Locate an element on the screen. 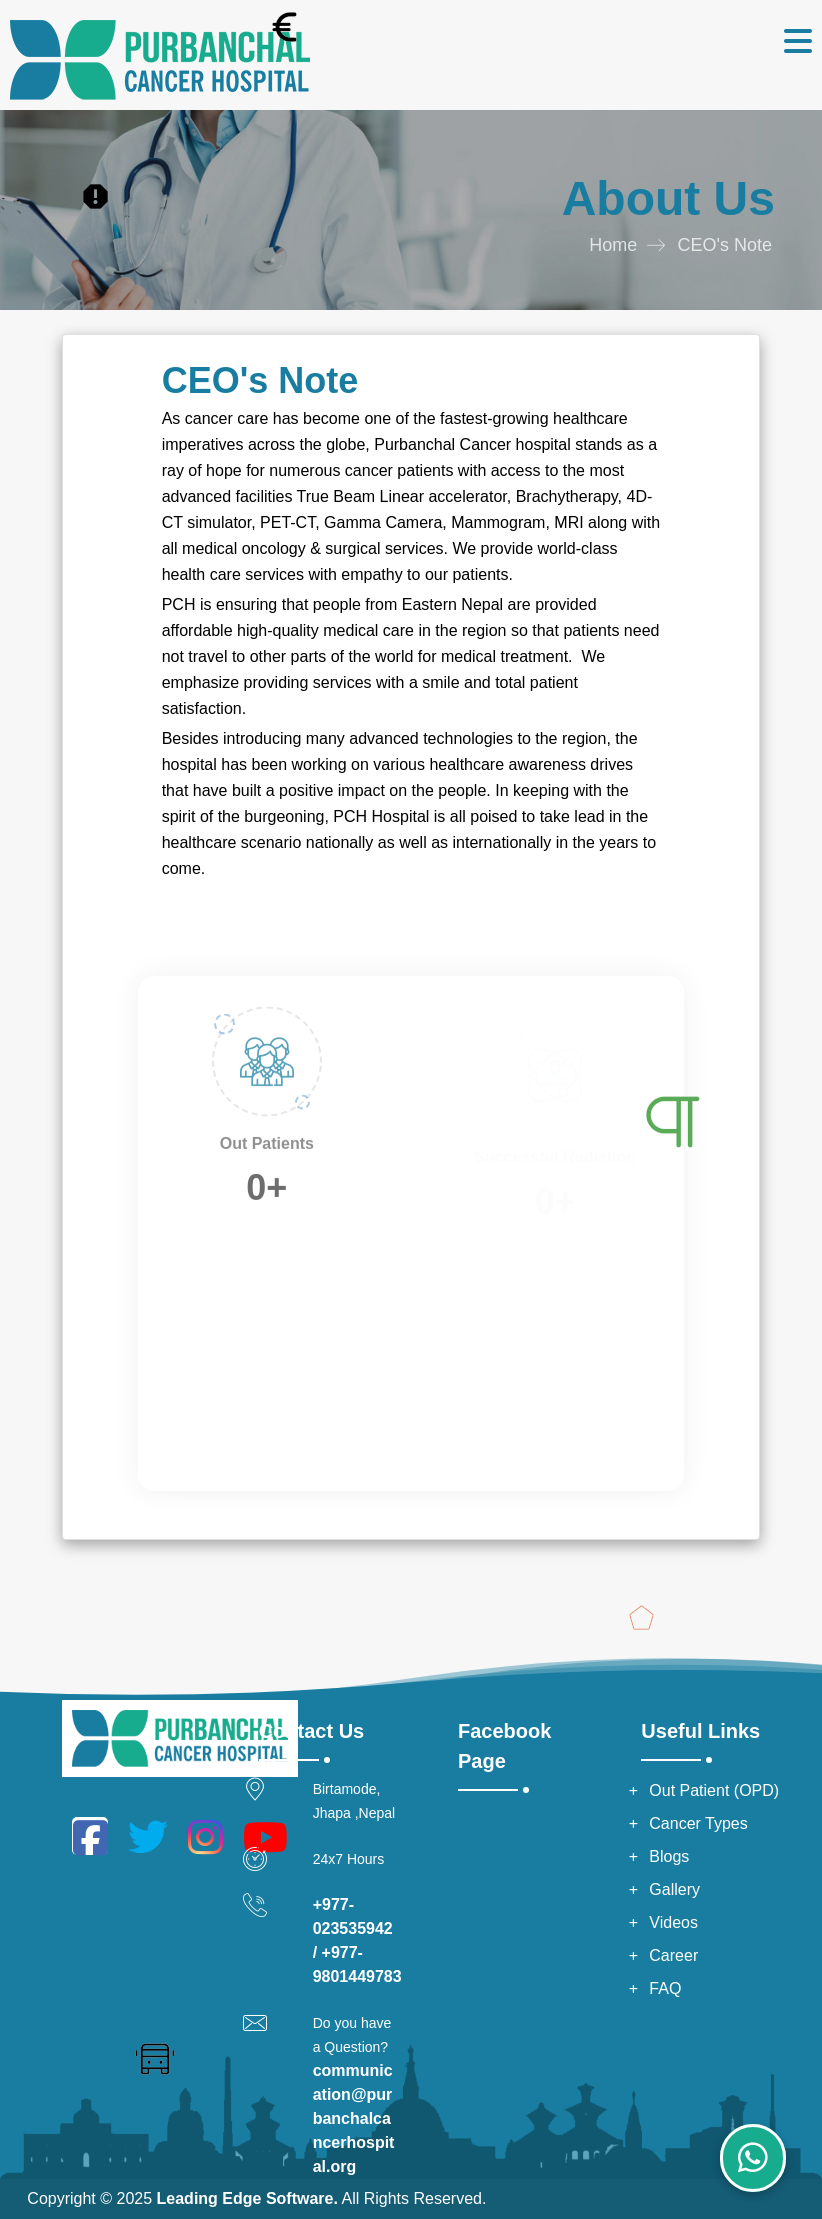 This screenshot has height=2219, width=822. view bus routes or schedules is located at coordinates (155, 2059).